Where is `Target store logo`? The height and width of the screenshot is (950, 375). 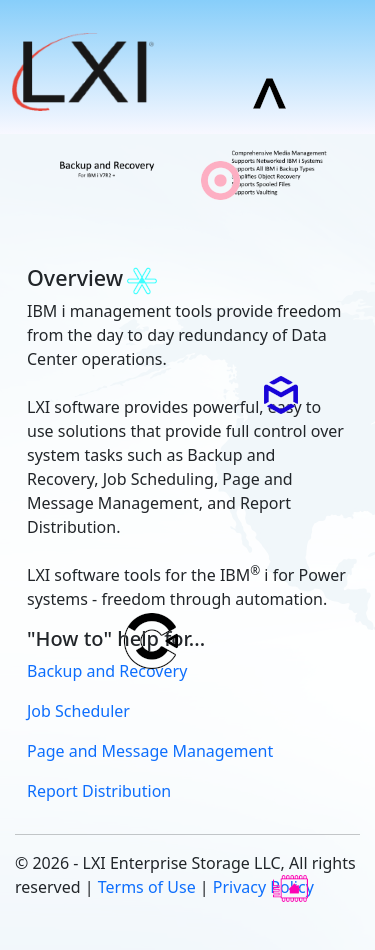 Target store logo is located at coordinates (220, 180).